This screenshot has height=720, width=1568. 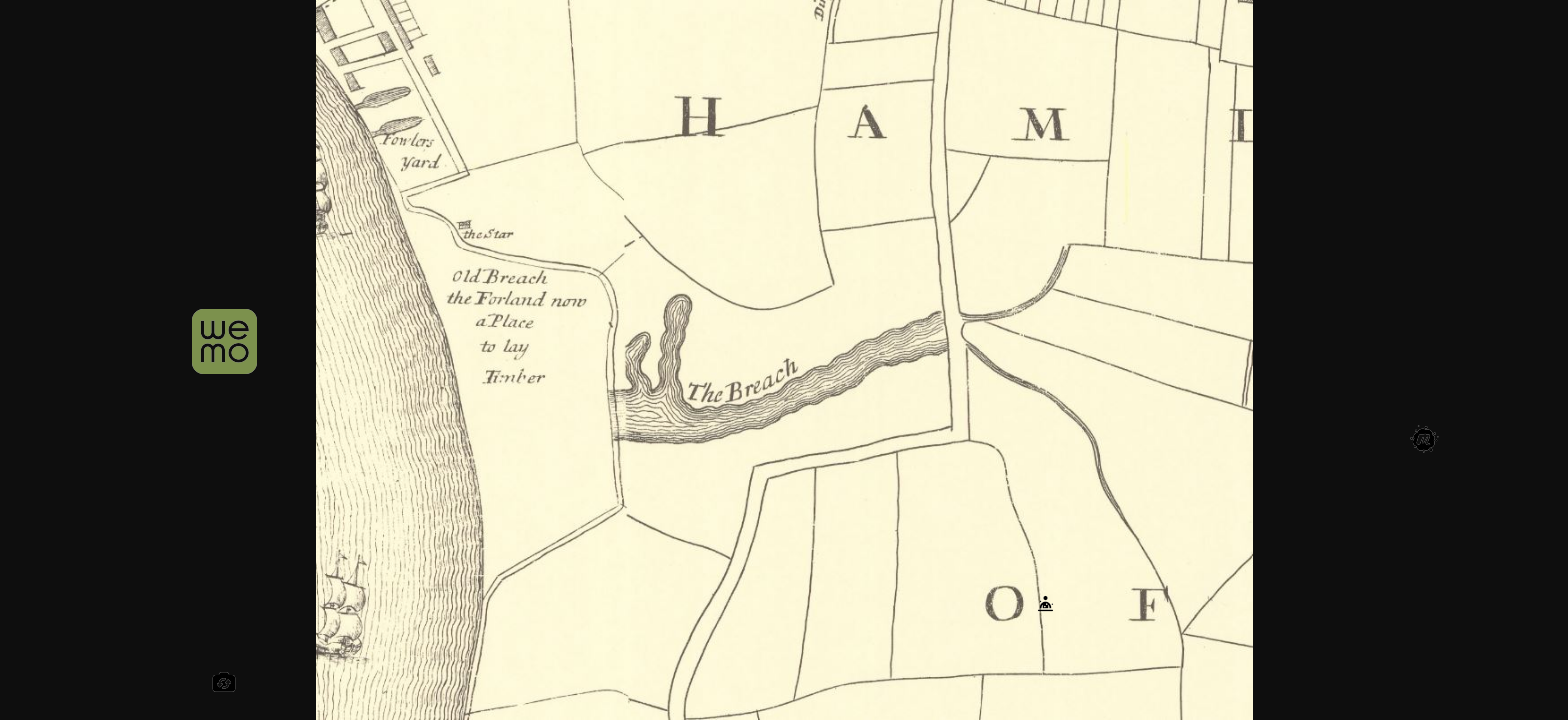 What do you see at coordinates (224, 341) in the screenshot?
I see `open the Wemo smart home app` at bounding box center [224, 341].